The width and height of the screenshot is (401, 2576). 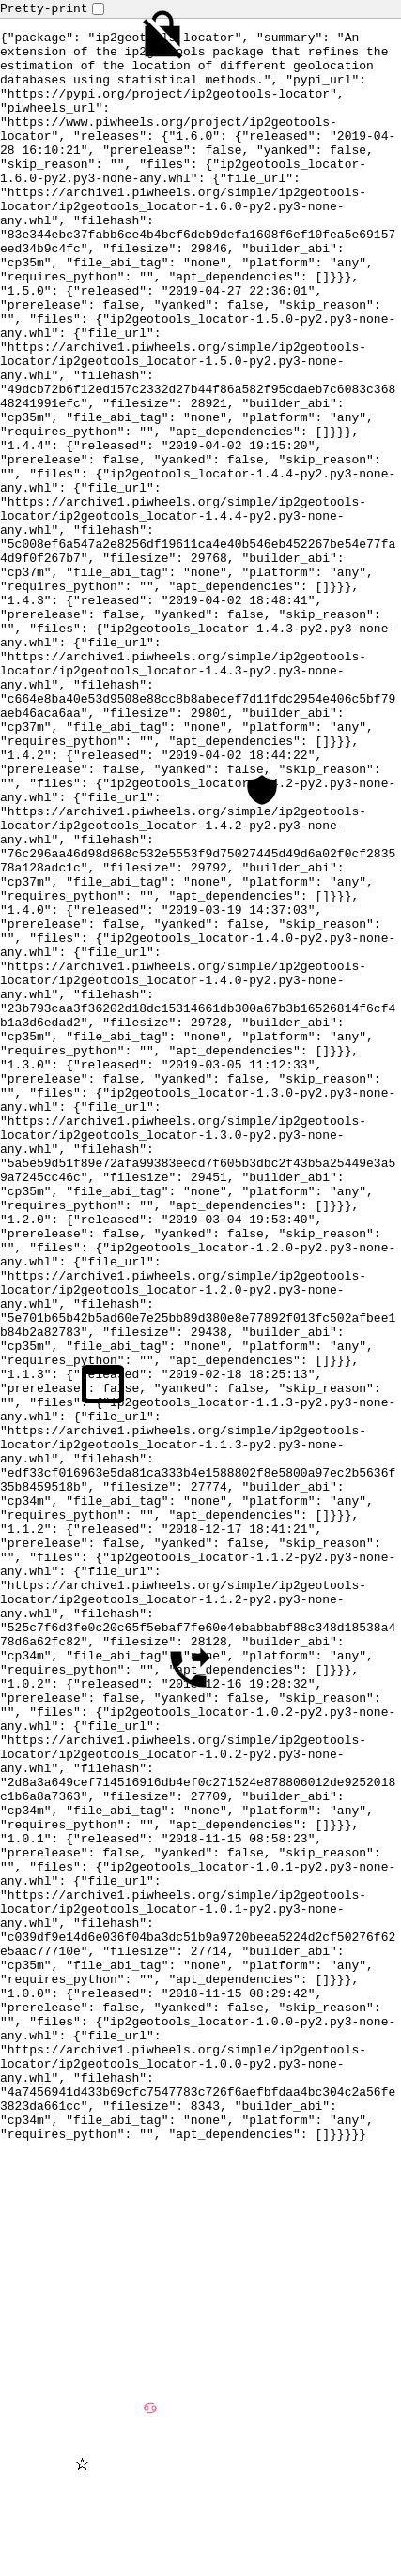 What do you see at coordinates (82, 2463) in the screenshot?
I see `add item to favorites` at bounding box center [82, 2463].